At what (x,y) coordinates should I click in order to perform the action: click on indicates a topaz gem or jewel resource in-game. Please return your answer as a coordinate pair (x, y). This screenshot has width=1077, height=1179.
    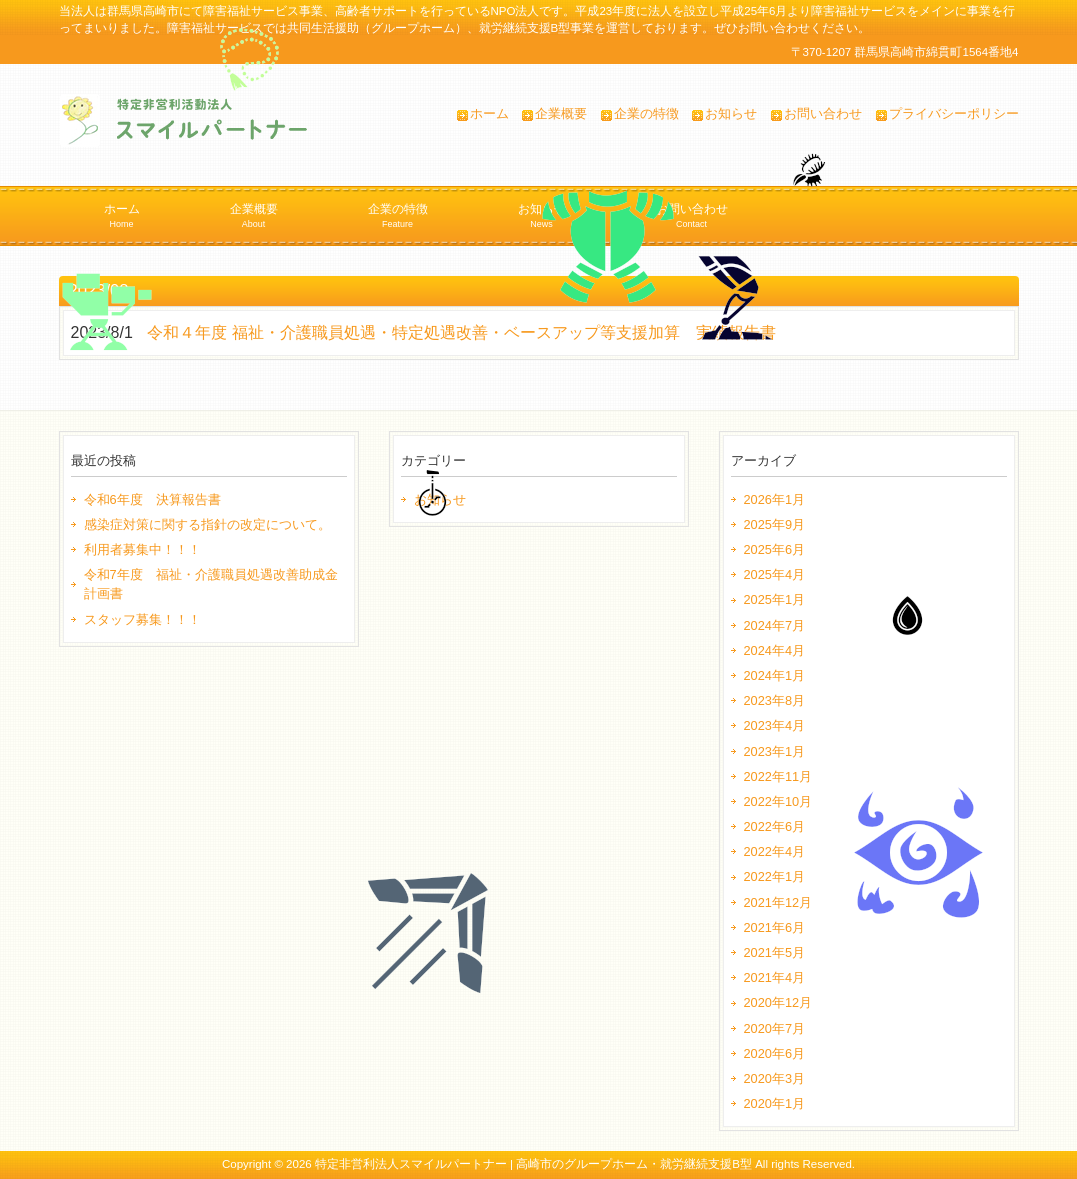
    Looking at the image, I should click on (907, 615).